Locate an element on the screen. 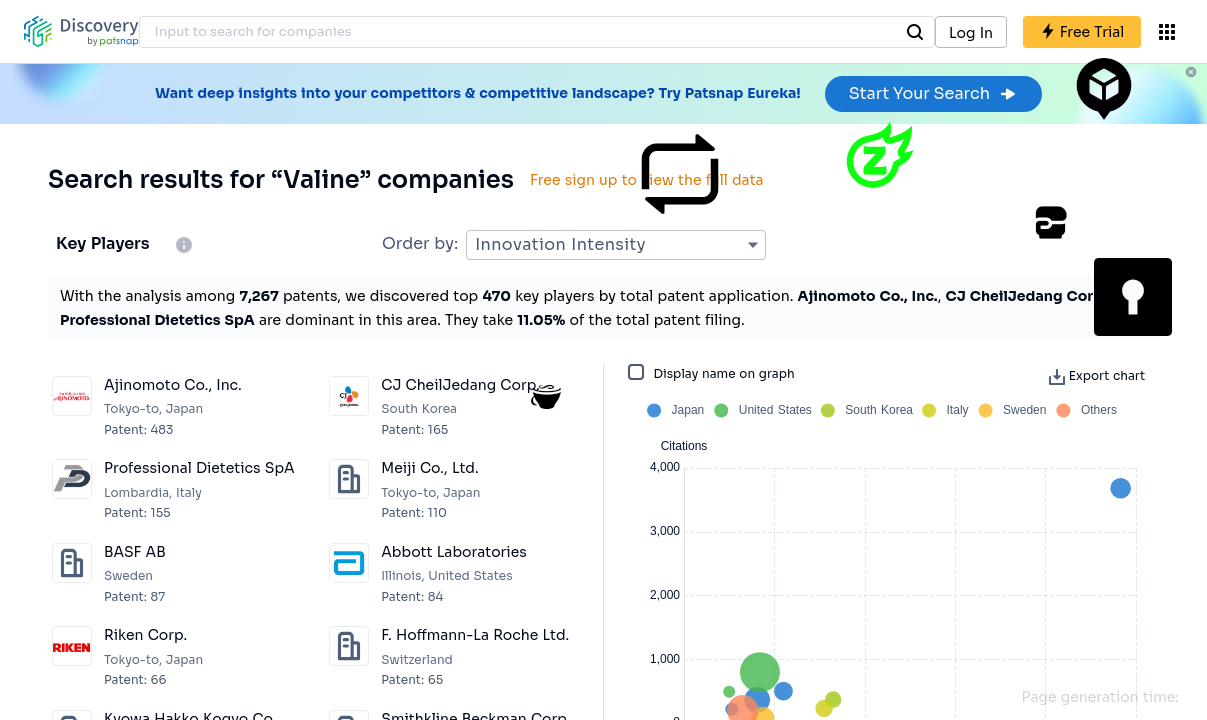 The image size is (1207, 720). link to zcool profile or portfolio is located at coordinates (880, 155).